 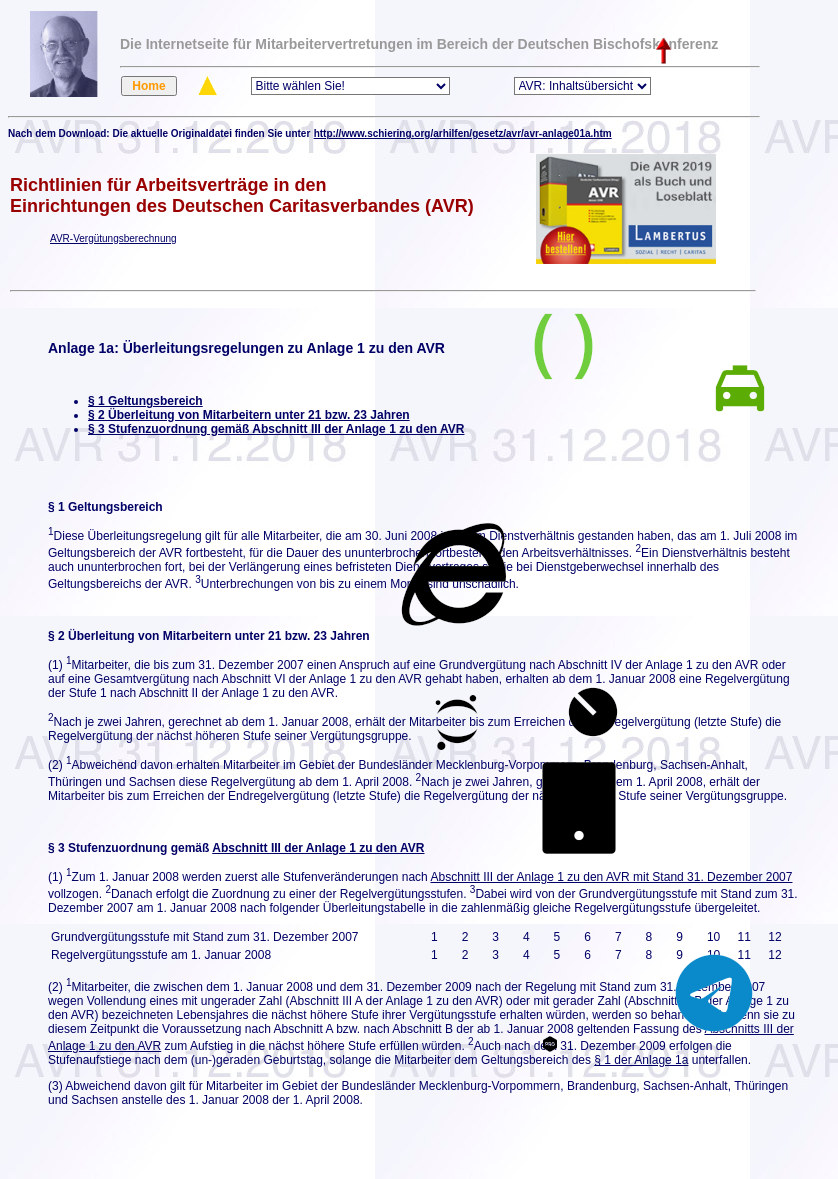 What do you see at coordinates (456, 576) in the screenshot?
I see `open link in internet explorer` at bounding box center [456, 576].